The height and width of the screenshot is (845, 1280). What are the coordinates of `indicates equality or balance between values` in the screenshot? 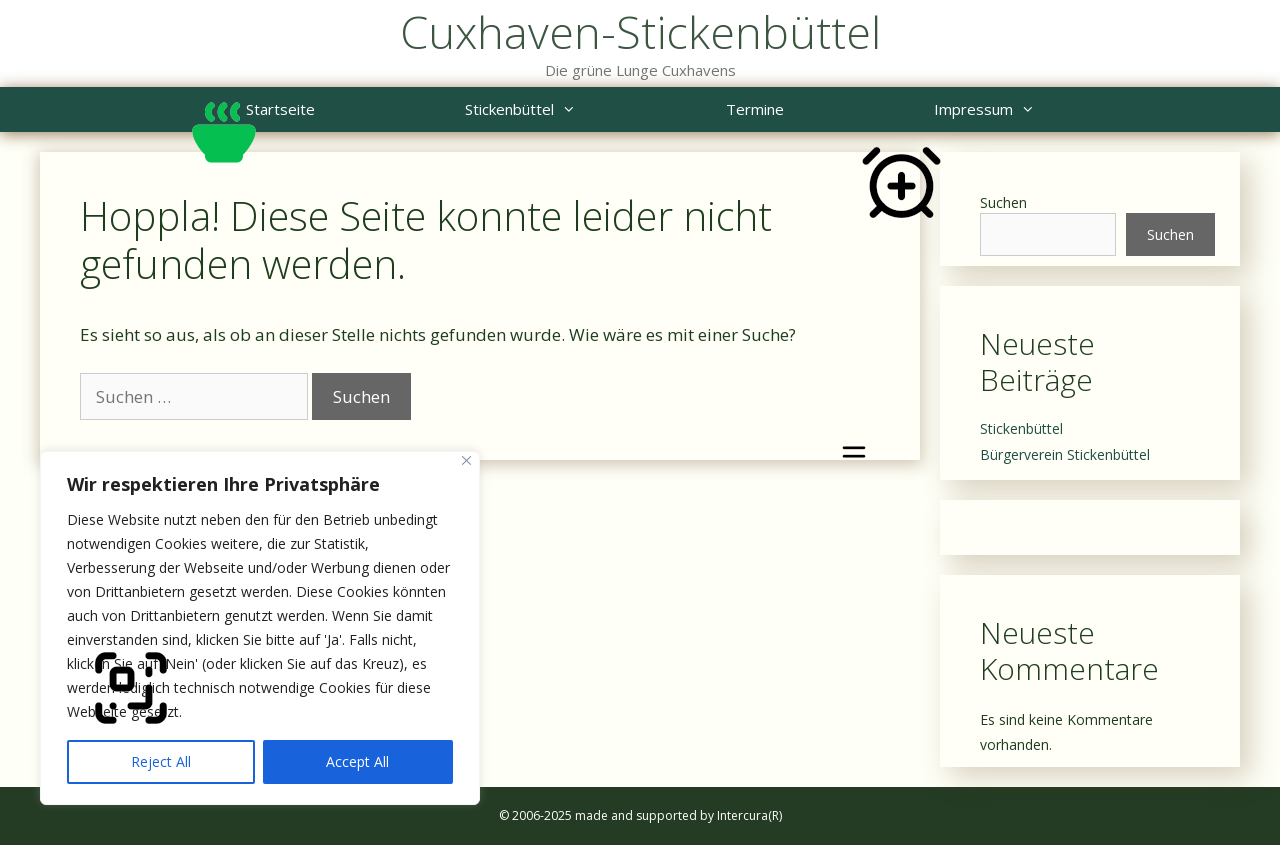 It's located at (854, 452).